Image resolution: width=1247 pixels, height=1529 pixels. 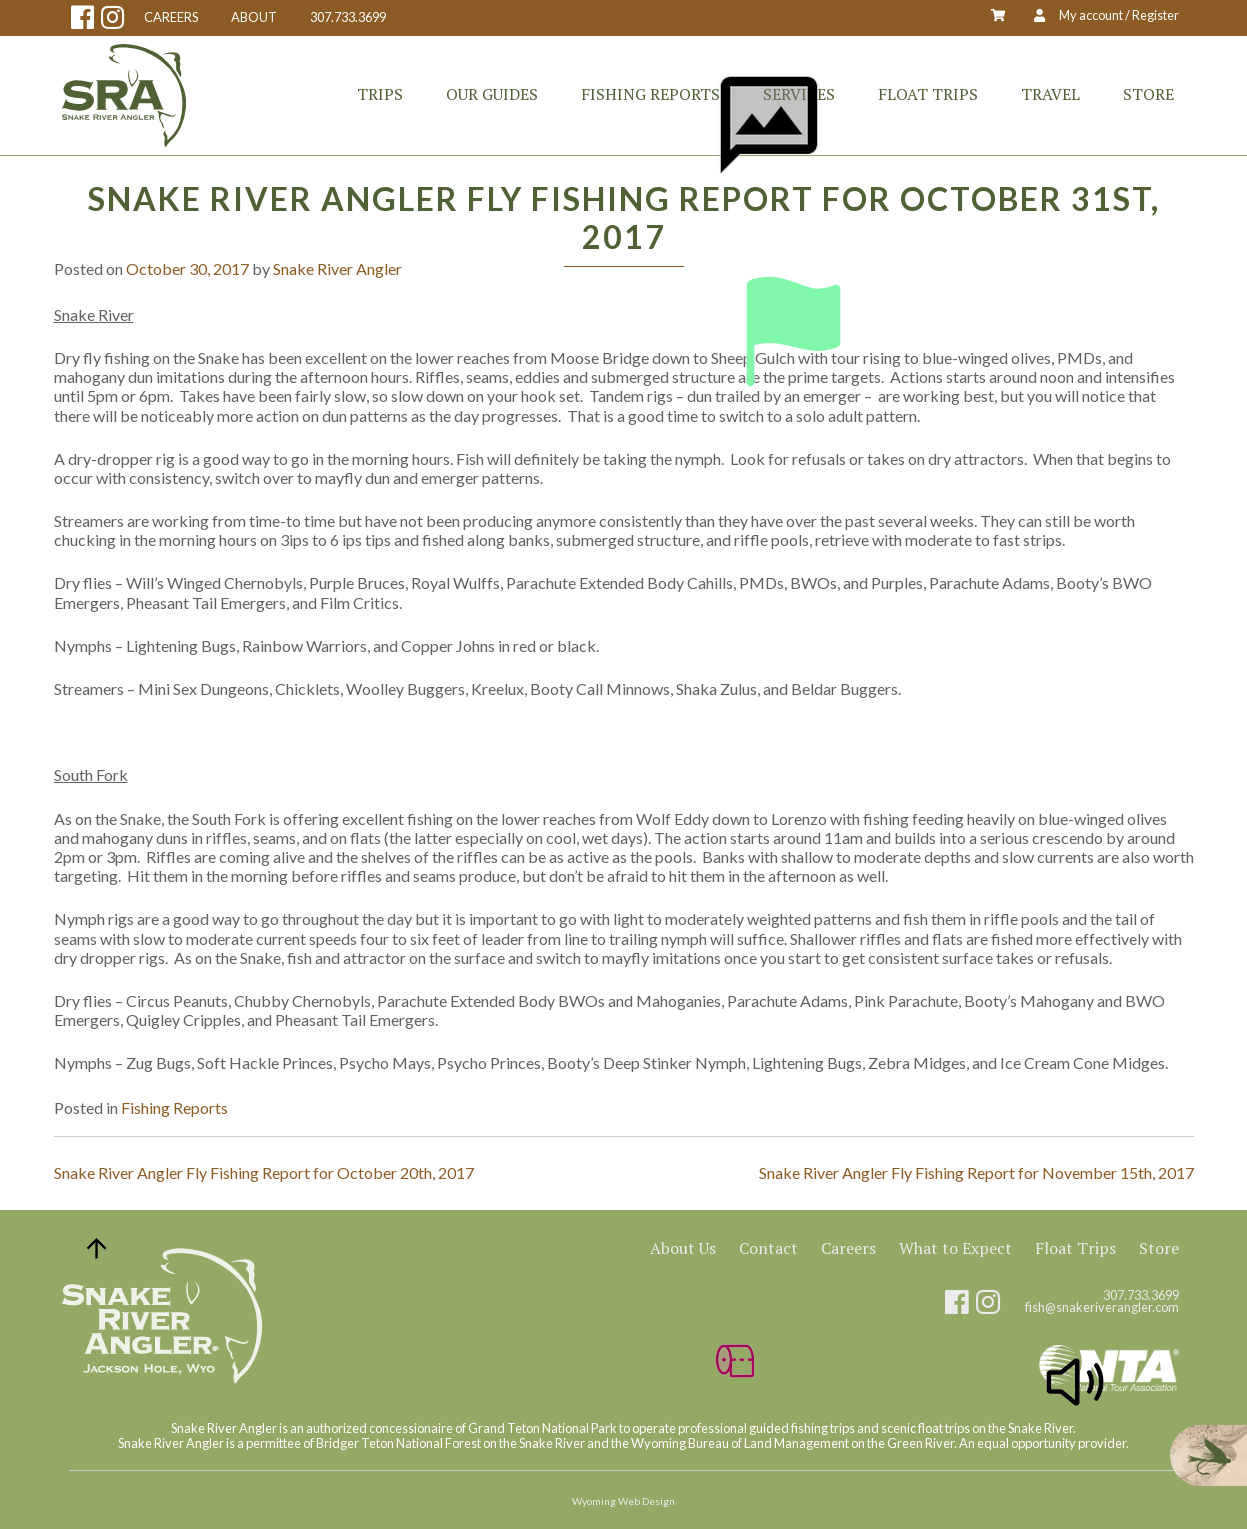 What do you see at coordinates (96, 1248) in the screenshot?
I see `scroll to top of page` at bounding box center [96, 1248].